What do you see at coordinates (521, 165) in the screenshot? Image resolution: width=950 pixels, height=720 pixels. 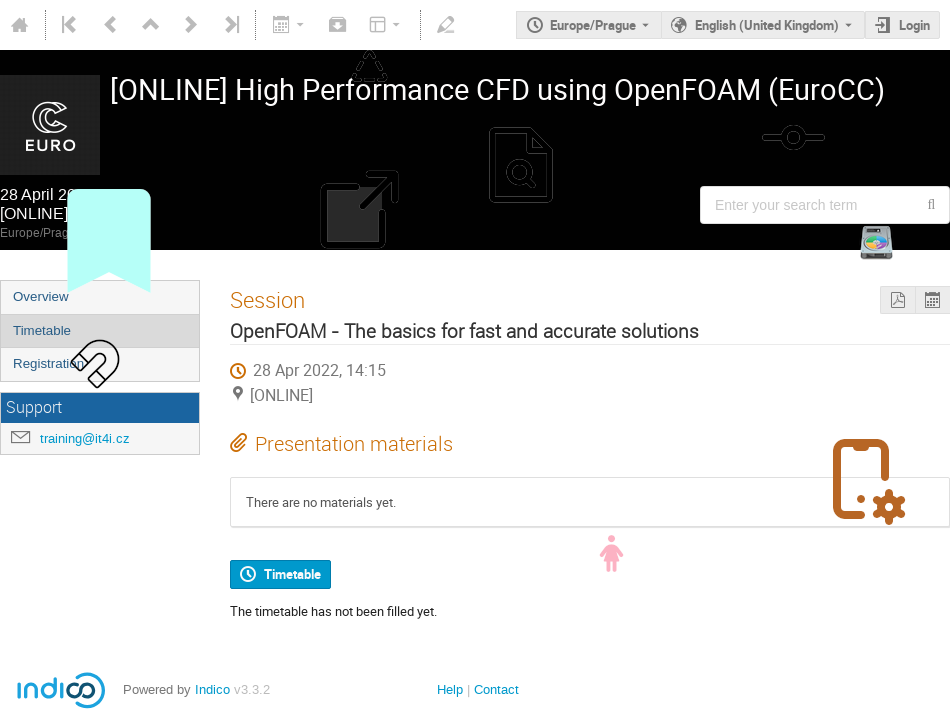 I see `search within a document` at bounding box center [521, 165].